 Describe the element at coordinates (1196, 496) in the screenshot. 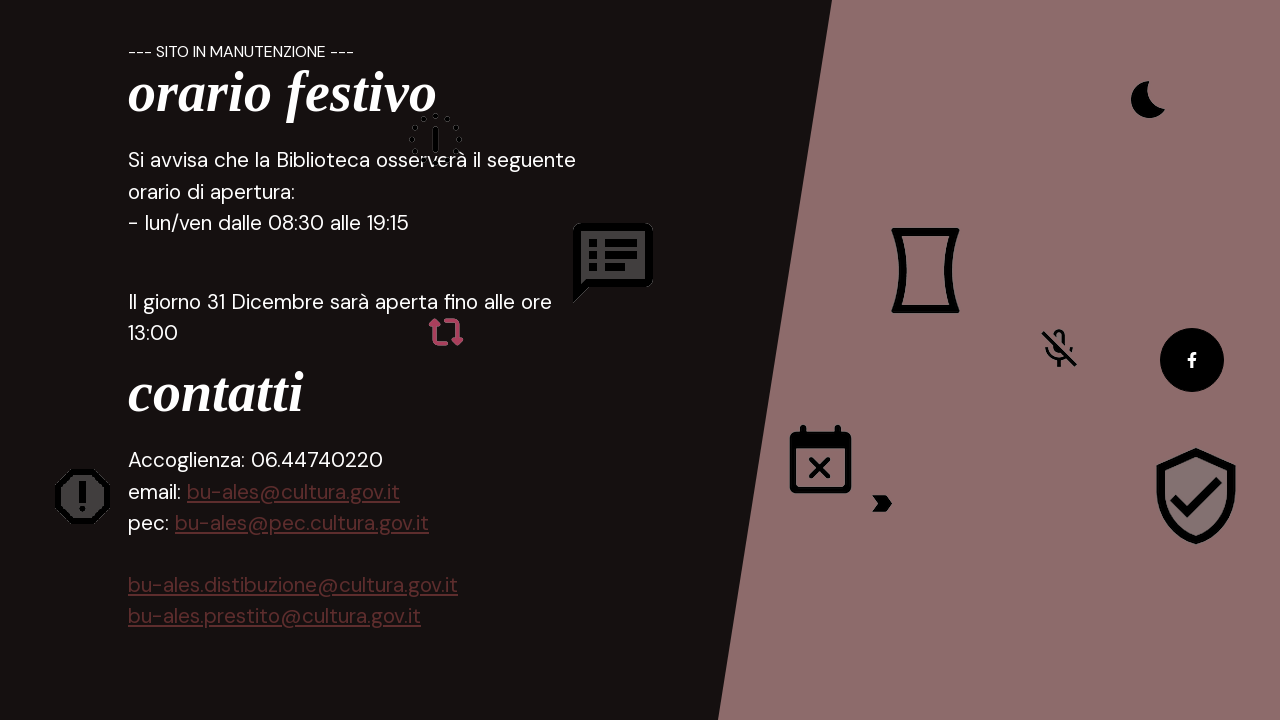

I see `indicates a verified or trusted user account` at that location.